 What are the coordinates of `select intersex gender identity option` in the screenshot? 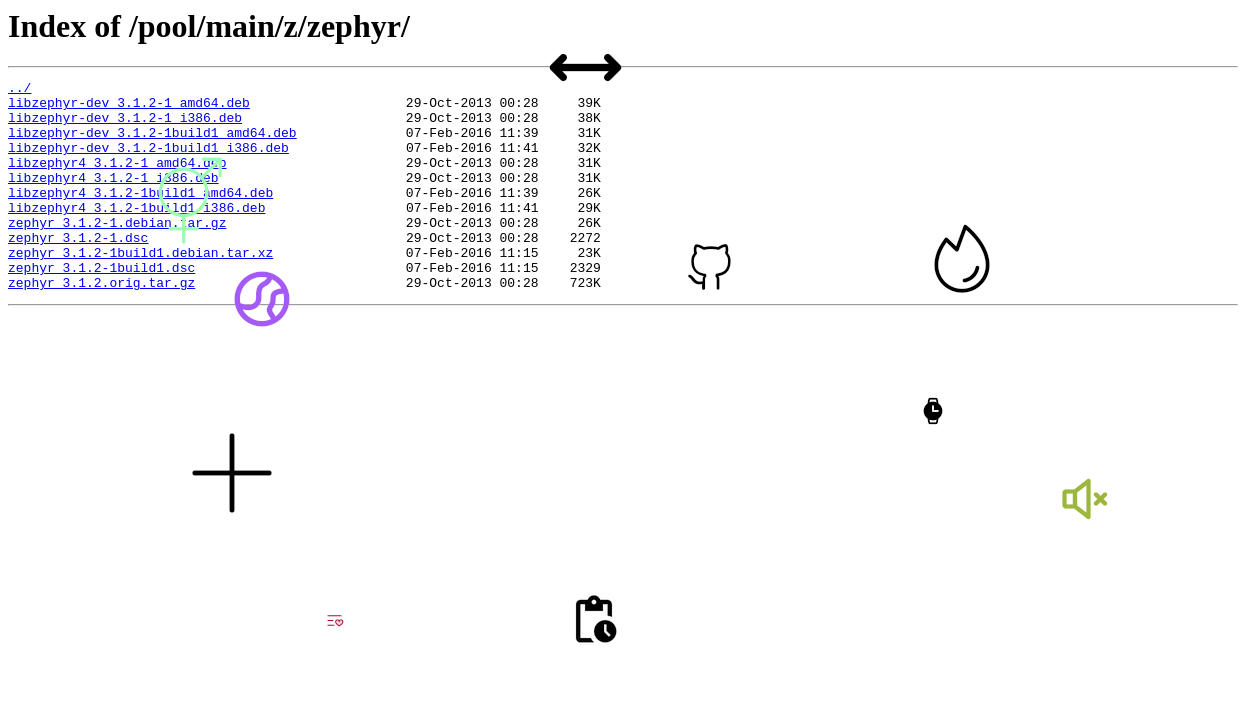 It's located at (187, 199).